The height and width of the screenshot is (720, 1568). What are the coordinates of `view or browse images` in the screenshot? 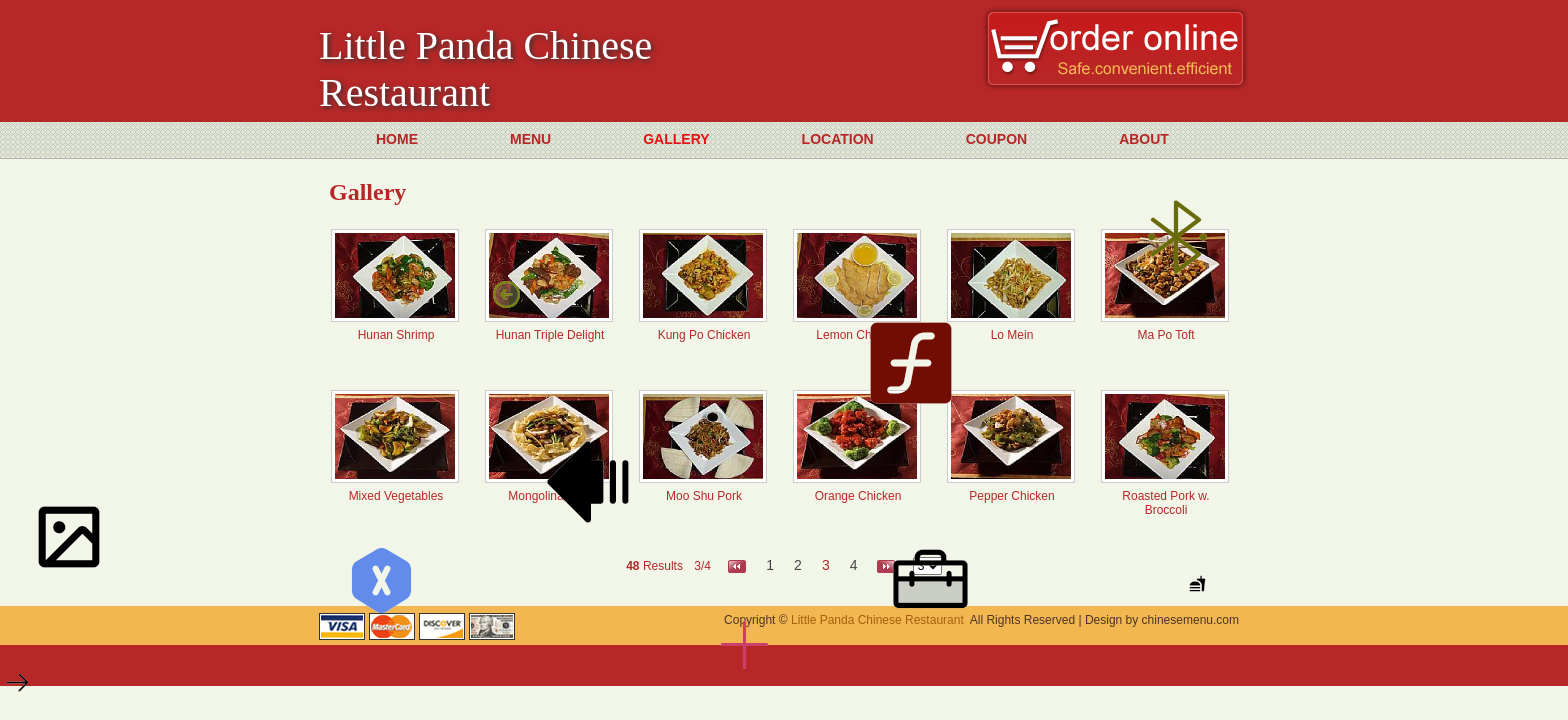 It's located at (69, 537).